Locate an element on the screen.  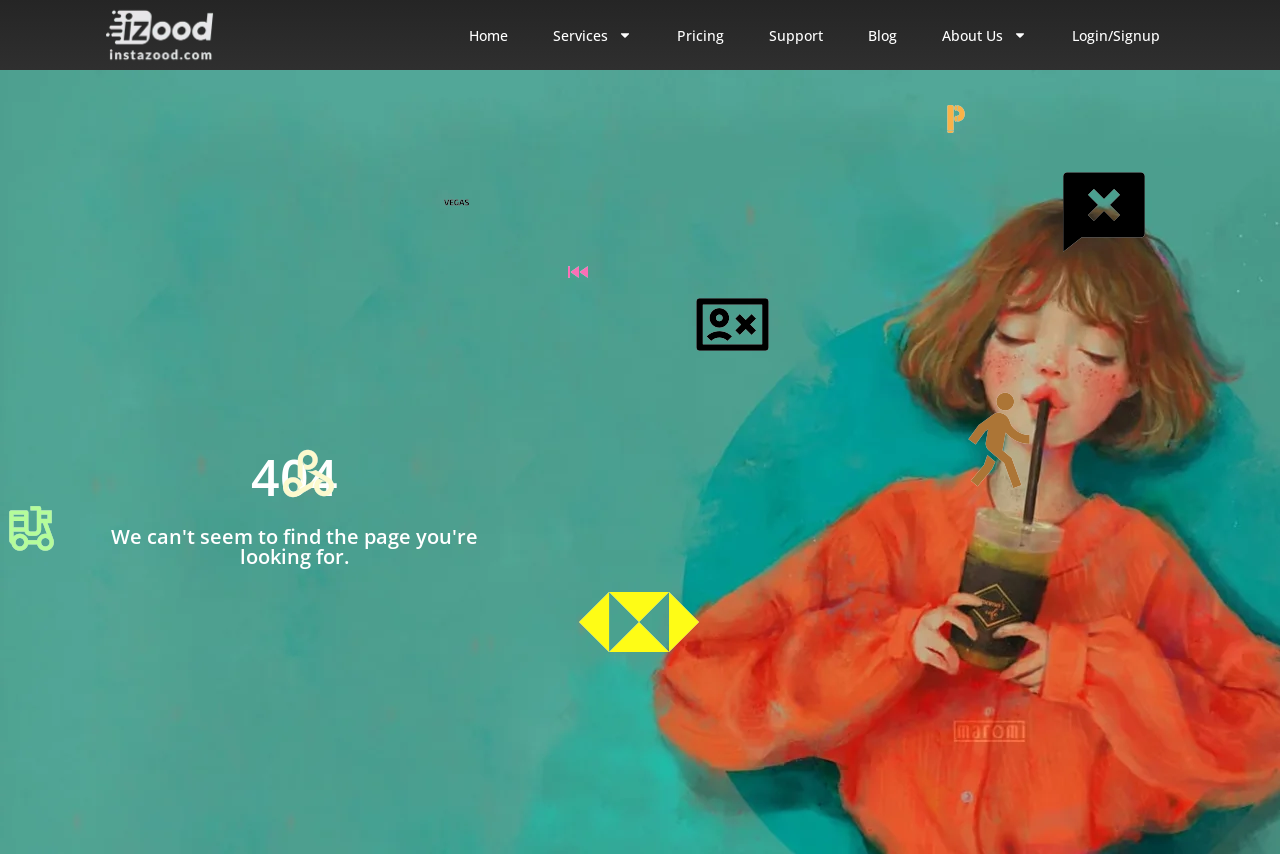
order food delivery is located at coordinates (30, 529).